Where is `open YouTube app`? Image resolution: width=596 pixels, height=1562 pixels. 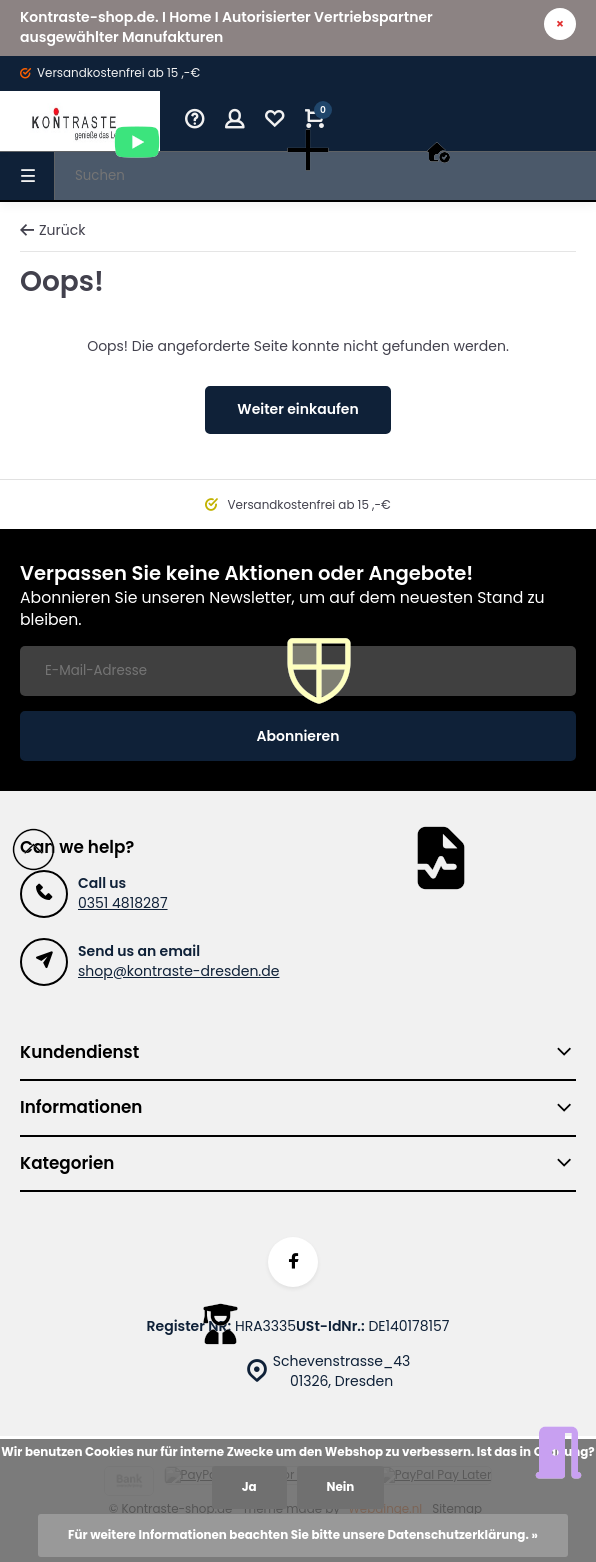
open YouTube app is located at coordinates (137, 142).